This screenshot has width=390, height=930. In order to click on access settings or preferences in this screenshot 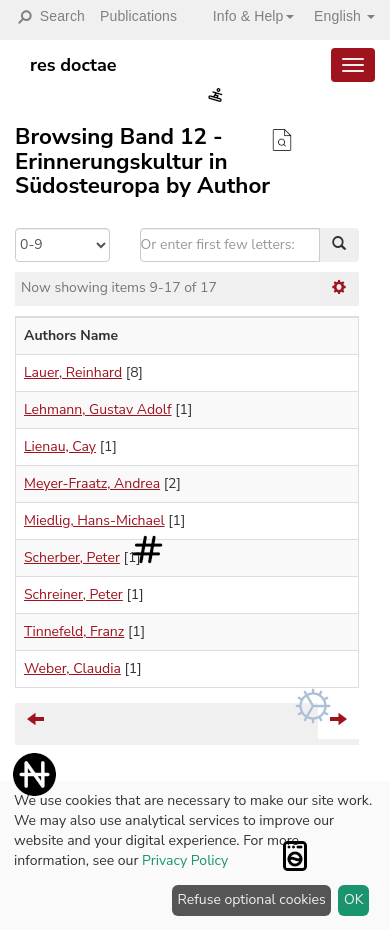, I will do `click(313, 706)`.